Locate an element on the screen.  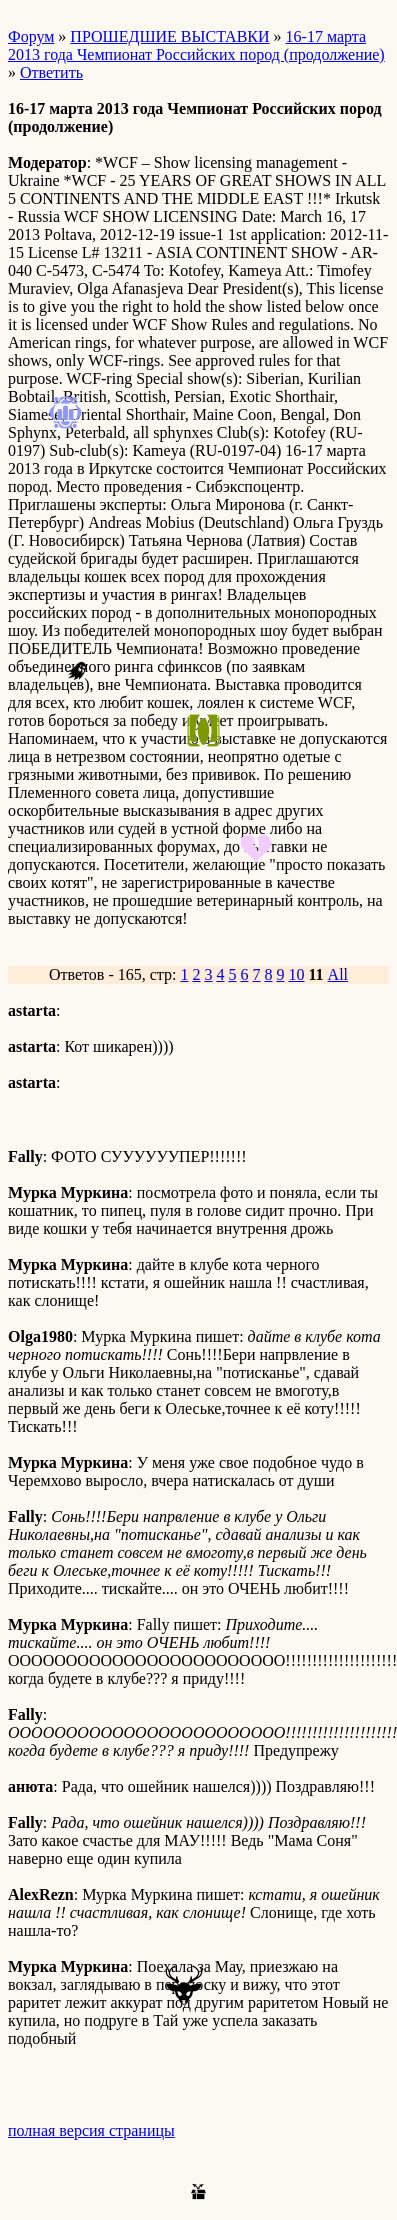
unpack or open a delivery is located at coordinates (198, 2191).